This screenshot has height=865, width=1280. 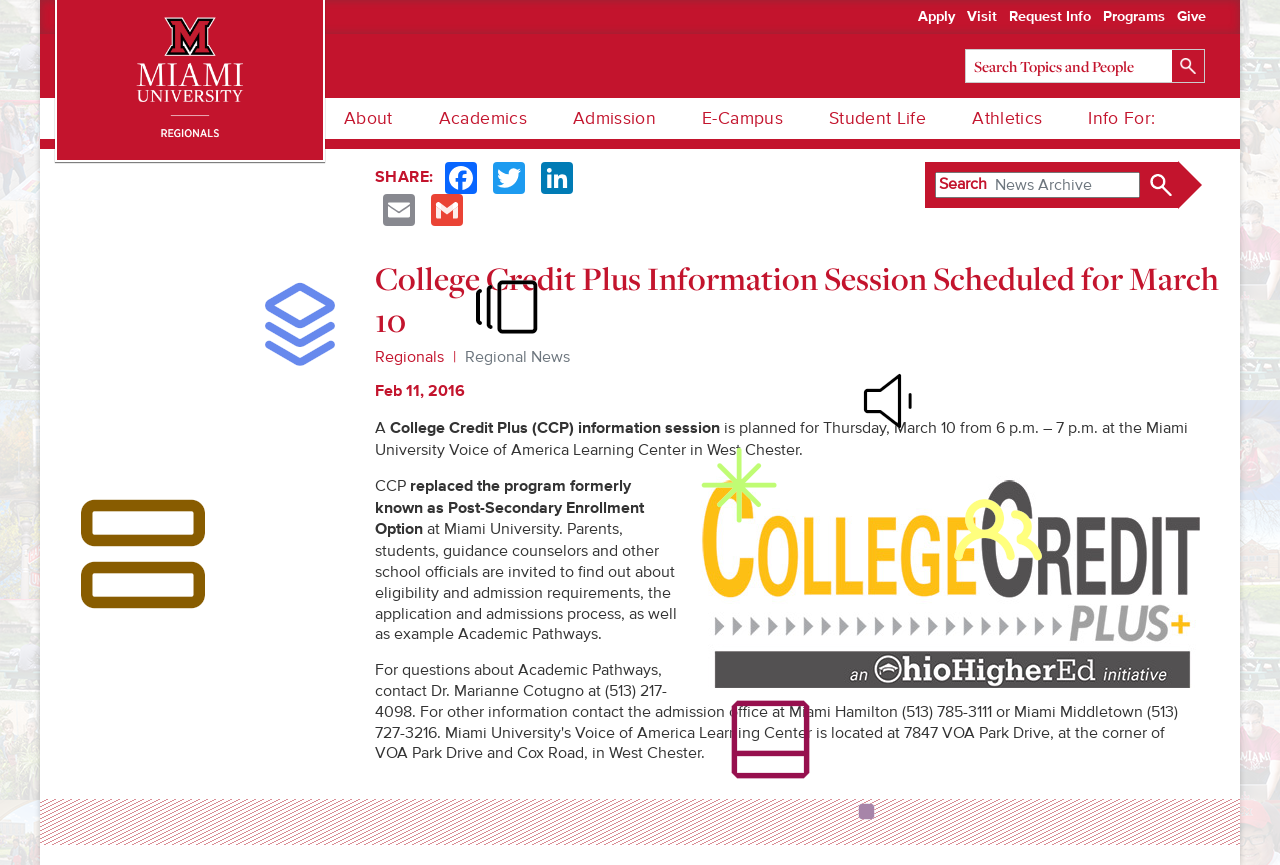 I want to click on view team members or collaborators, so click(x=998, y=532).